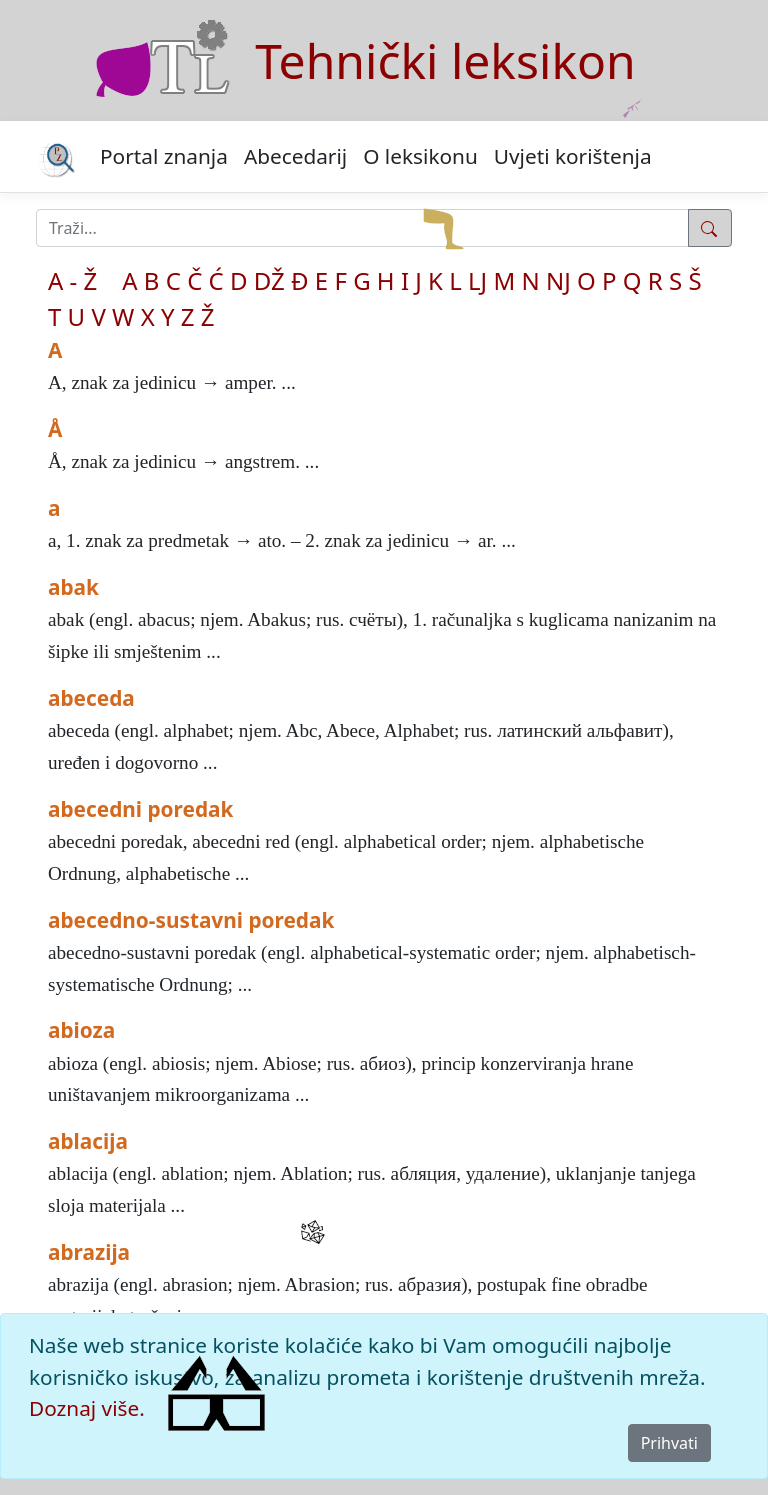 This screenshot has width=768, height=1495. Describe the element at coordinates (632, 108) in the screenshot. I see `select thompson submachine gun weapon` at that location.